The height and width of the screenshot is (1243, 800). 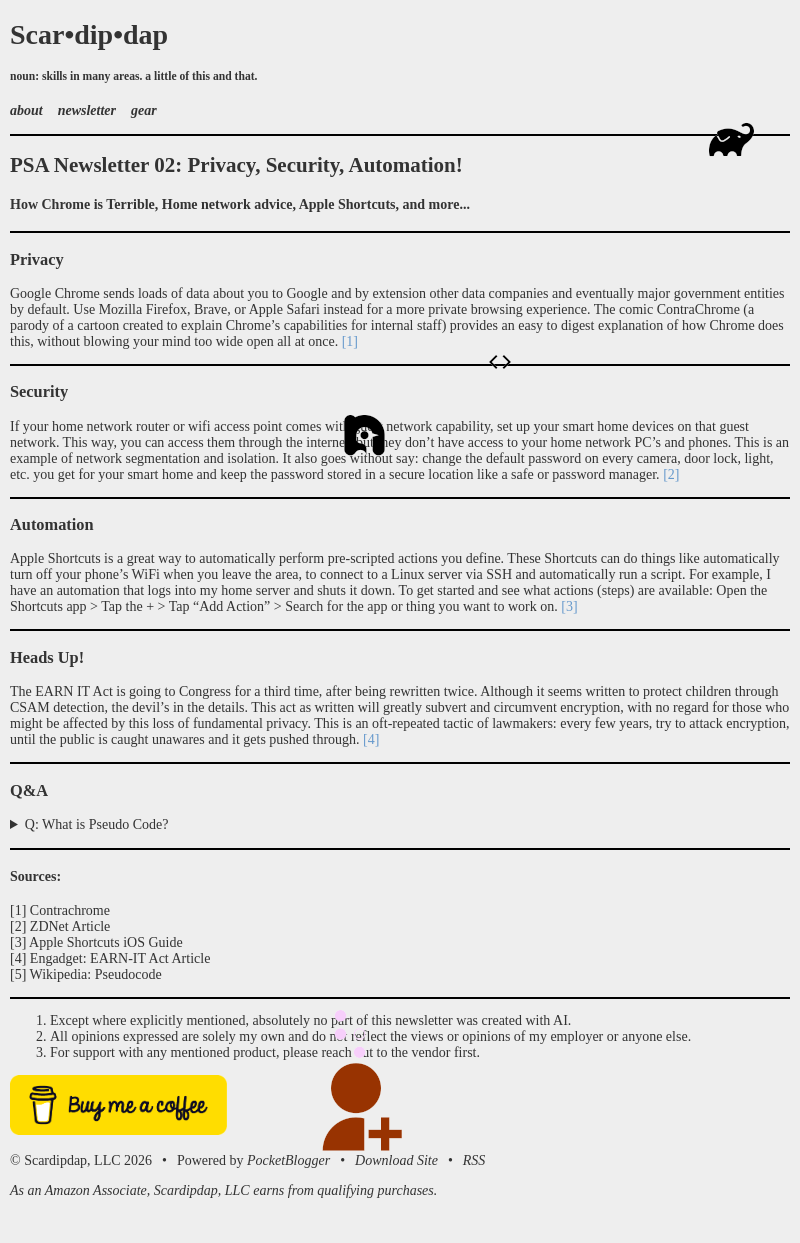 What do you see at coordinates (500, 362) in the screenshot?
I see `view or edit source code` at bounding box center [500, 362].